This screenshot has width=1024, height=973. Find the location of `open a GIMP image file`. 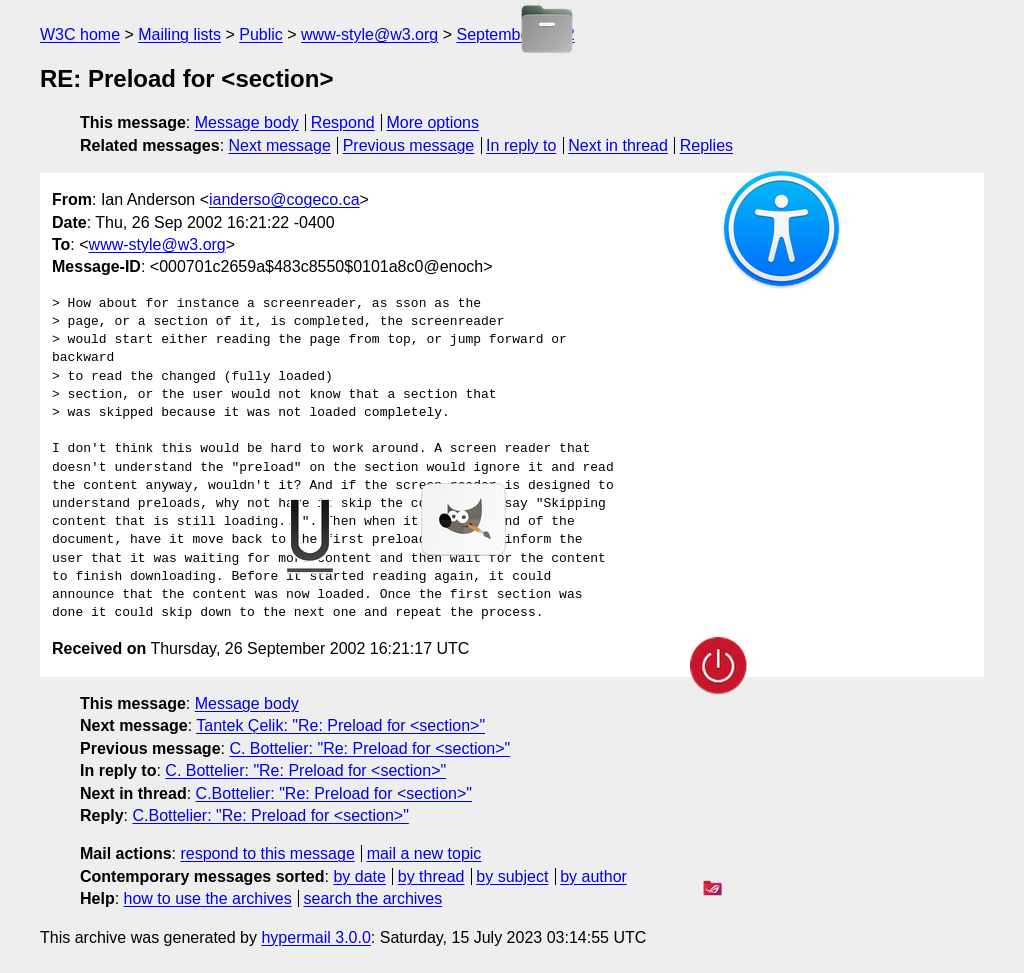

open a GIMP image file is located at coordinates (463, 516).